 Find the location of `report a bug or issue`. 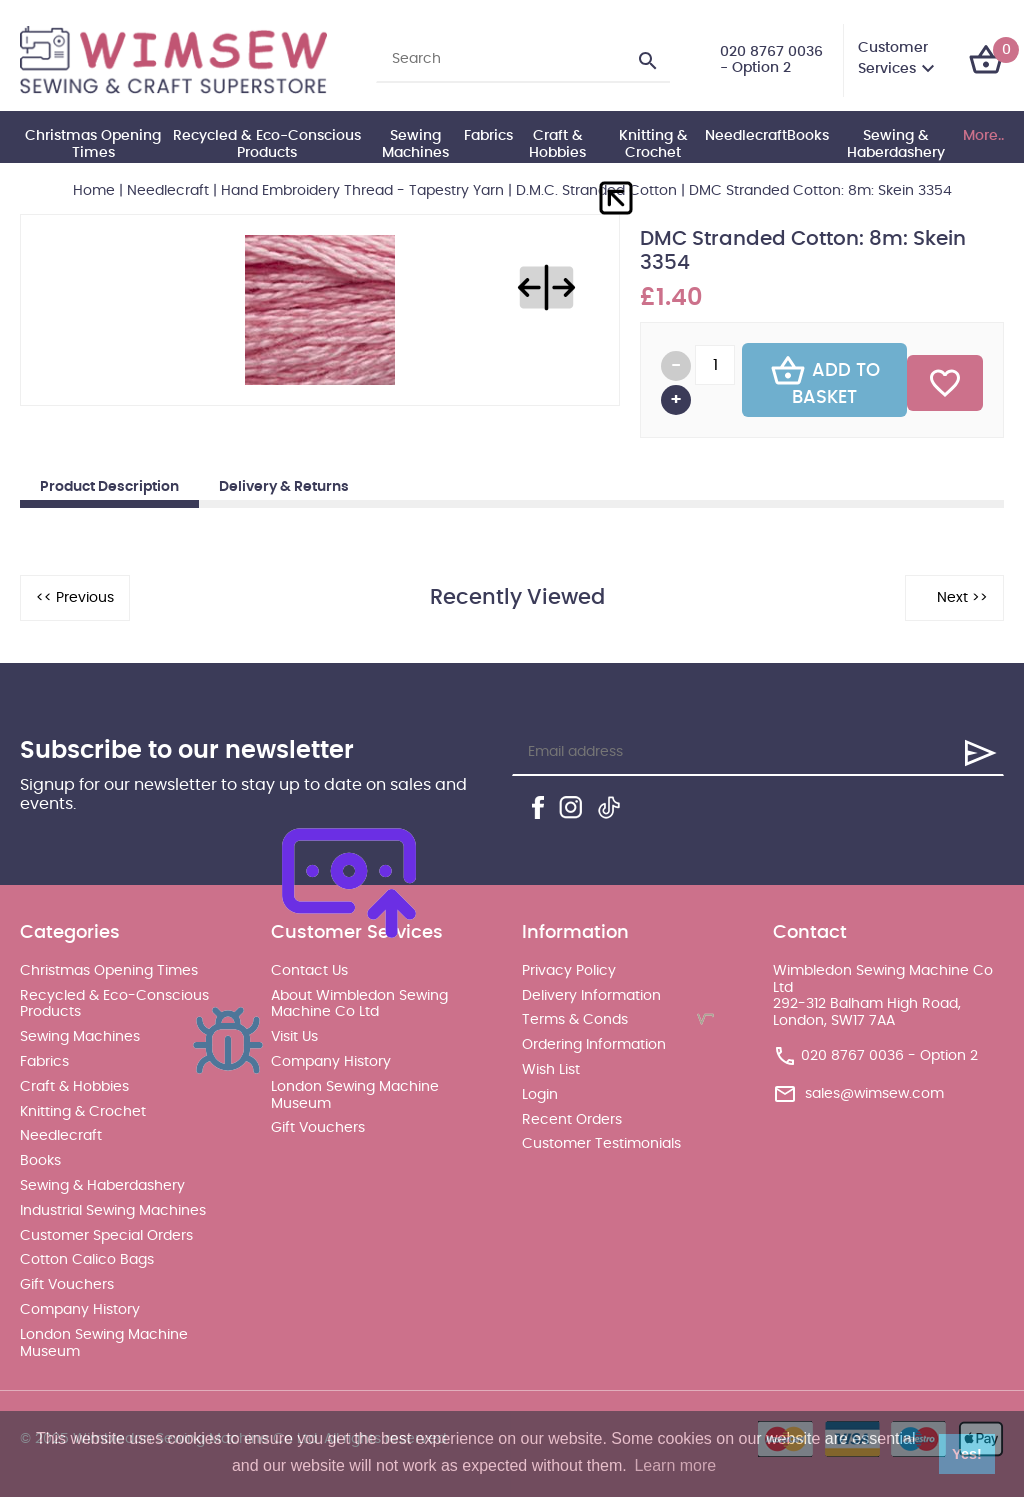

report a bug or issue is located at coordinates (228, 1042).